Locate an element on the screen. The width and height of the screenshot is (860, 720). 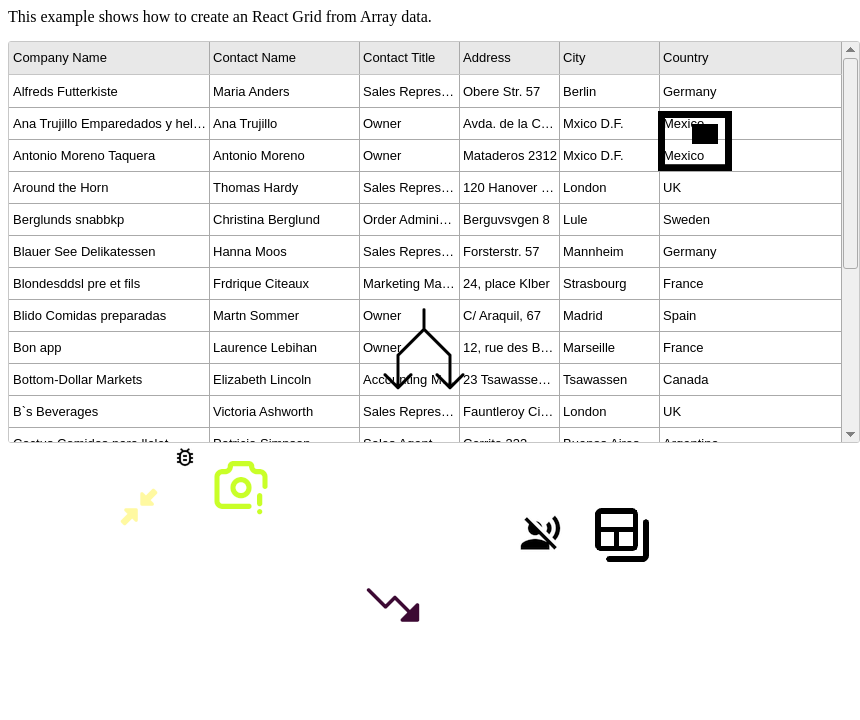
create a backup of table data is located at coordinates (622, 535).